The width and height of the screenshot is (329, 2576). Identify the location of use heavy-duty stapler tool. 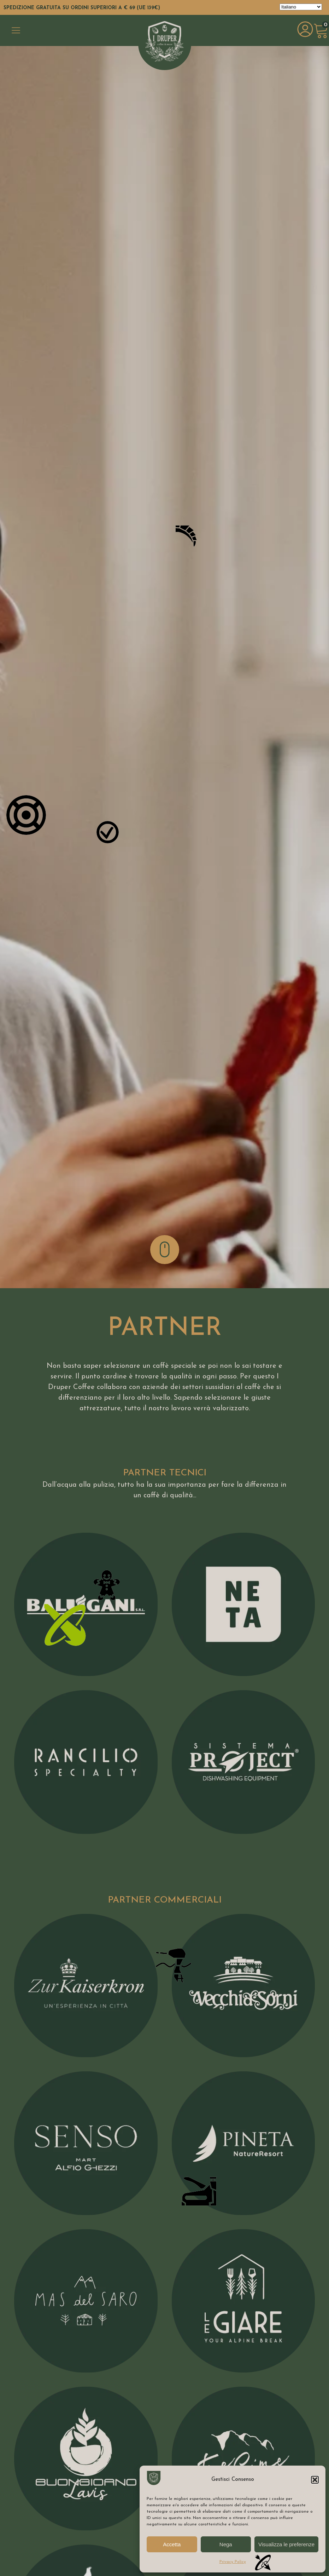
(199, 2191).